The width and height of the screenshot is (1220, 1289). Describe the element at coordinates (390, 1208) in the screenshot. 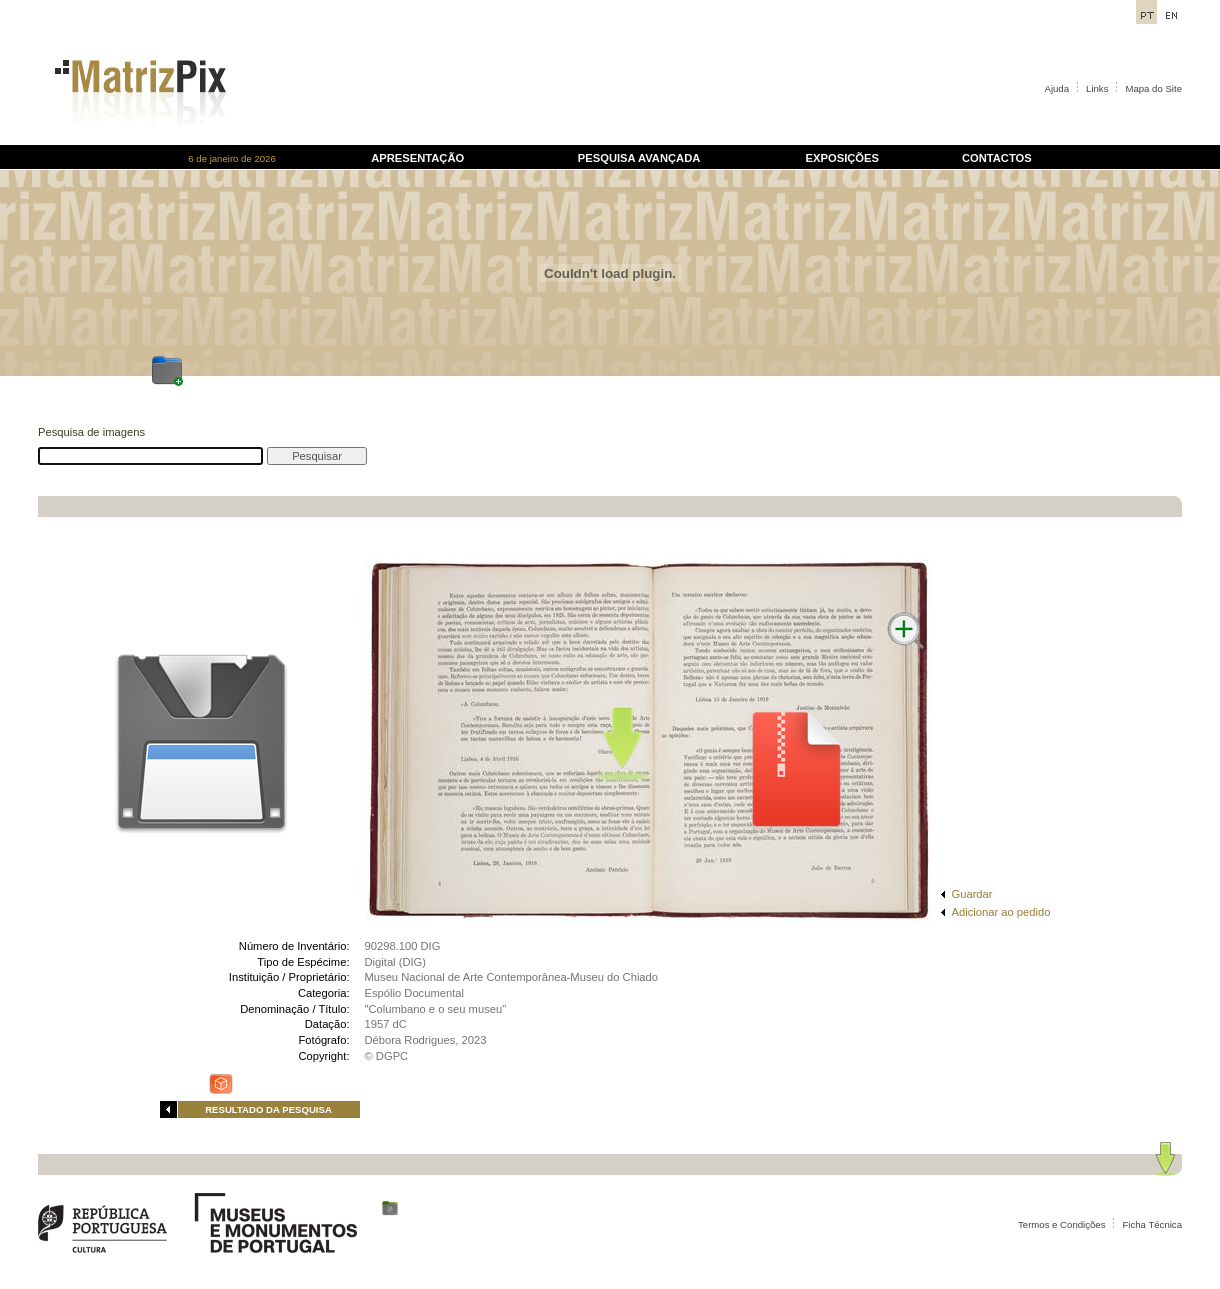

I see `open your documents folder` at that location.